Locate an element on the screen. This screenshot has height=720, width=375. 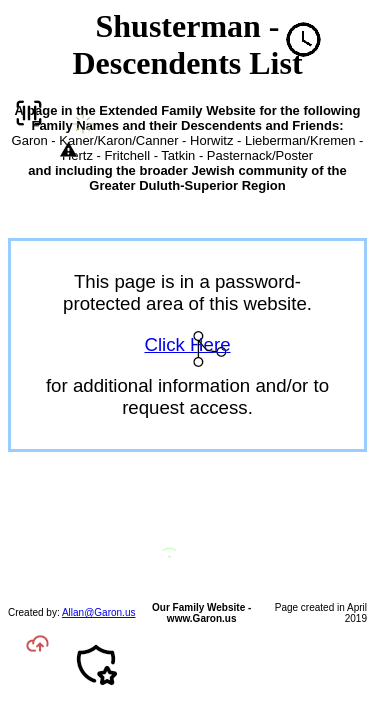
merge branches in version control is located at coordinates (207, 349).